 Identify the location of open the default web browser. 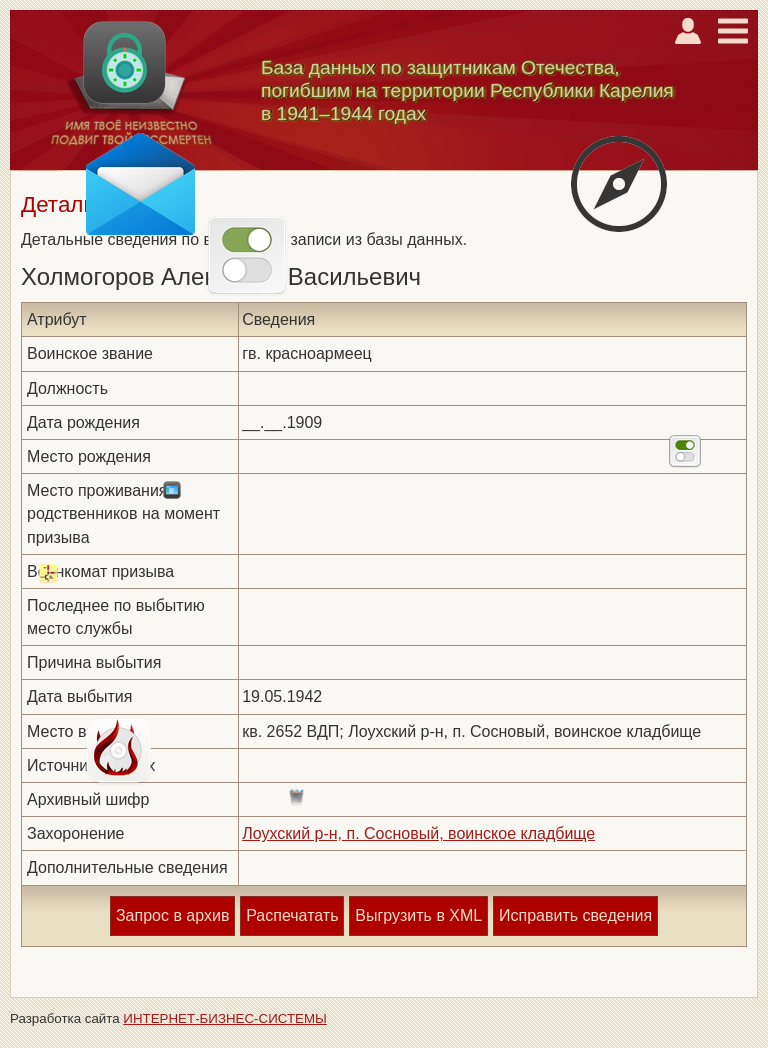
(619, 184).